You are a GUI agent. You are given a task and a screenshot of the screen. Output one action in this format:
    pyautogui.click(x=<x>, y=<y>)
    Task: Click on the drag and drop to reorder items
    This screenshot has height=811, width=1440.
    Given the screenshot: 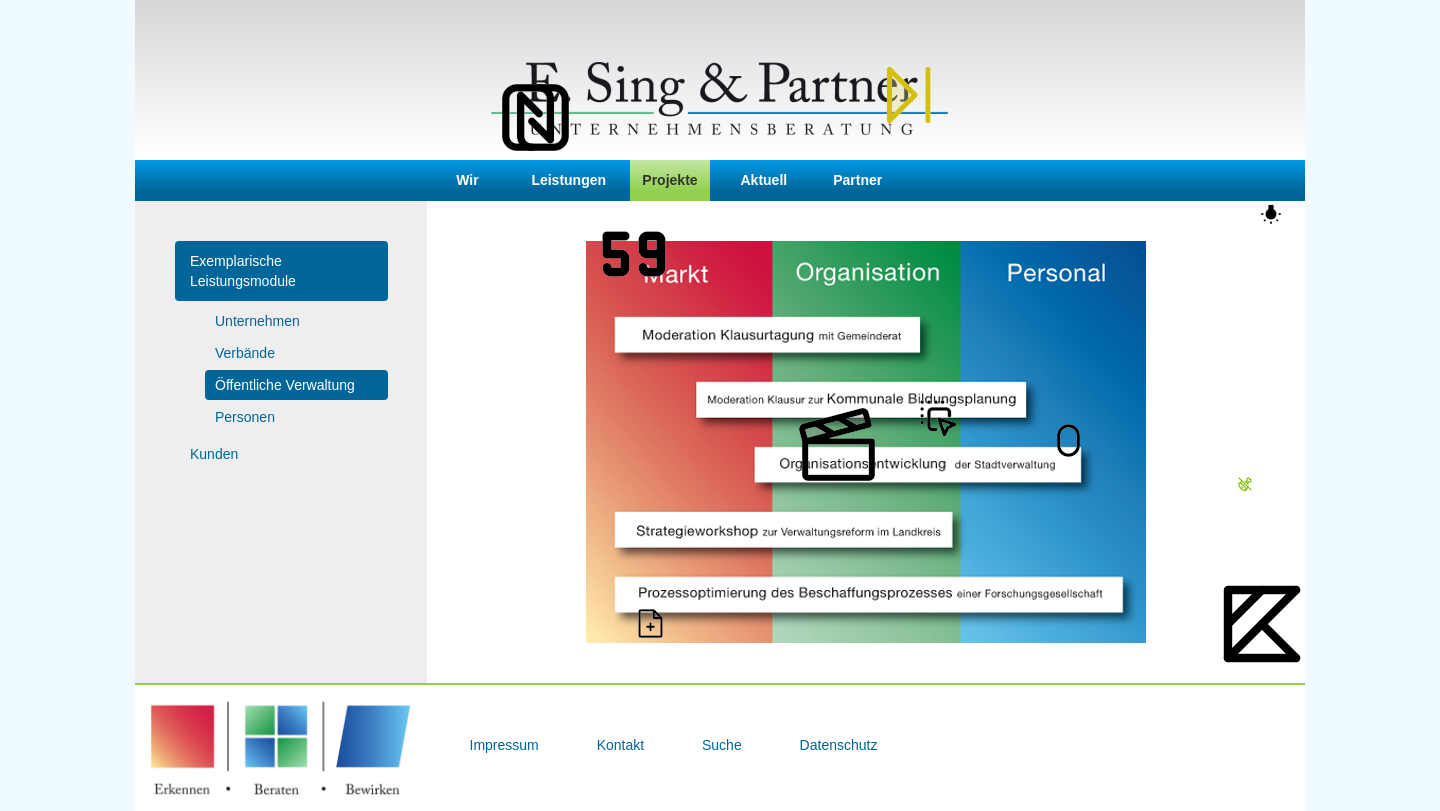 What is the action you would take?
    pyautogui.click(x=937, y=417)
    